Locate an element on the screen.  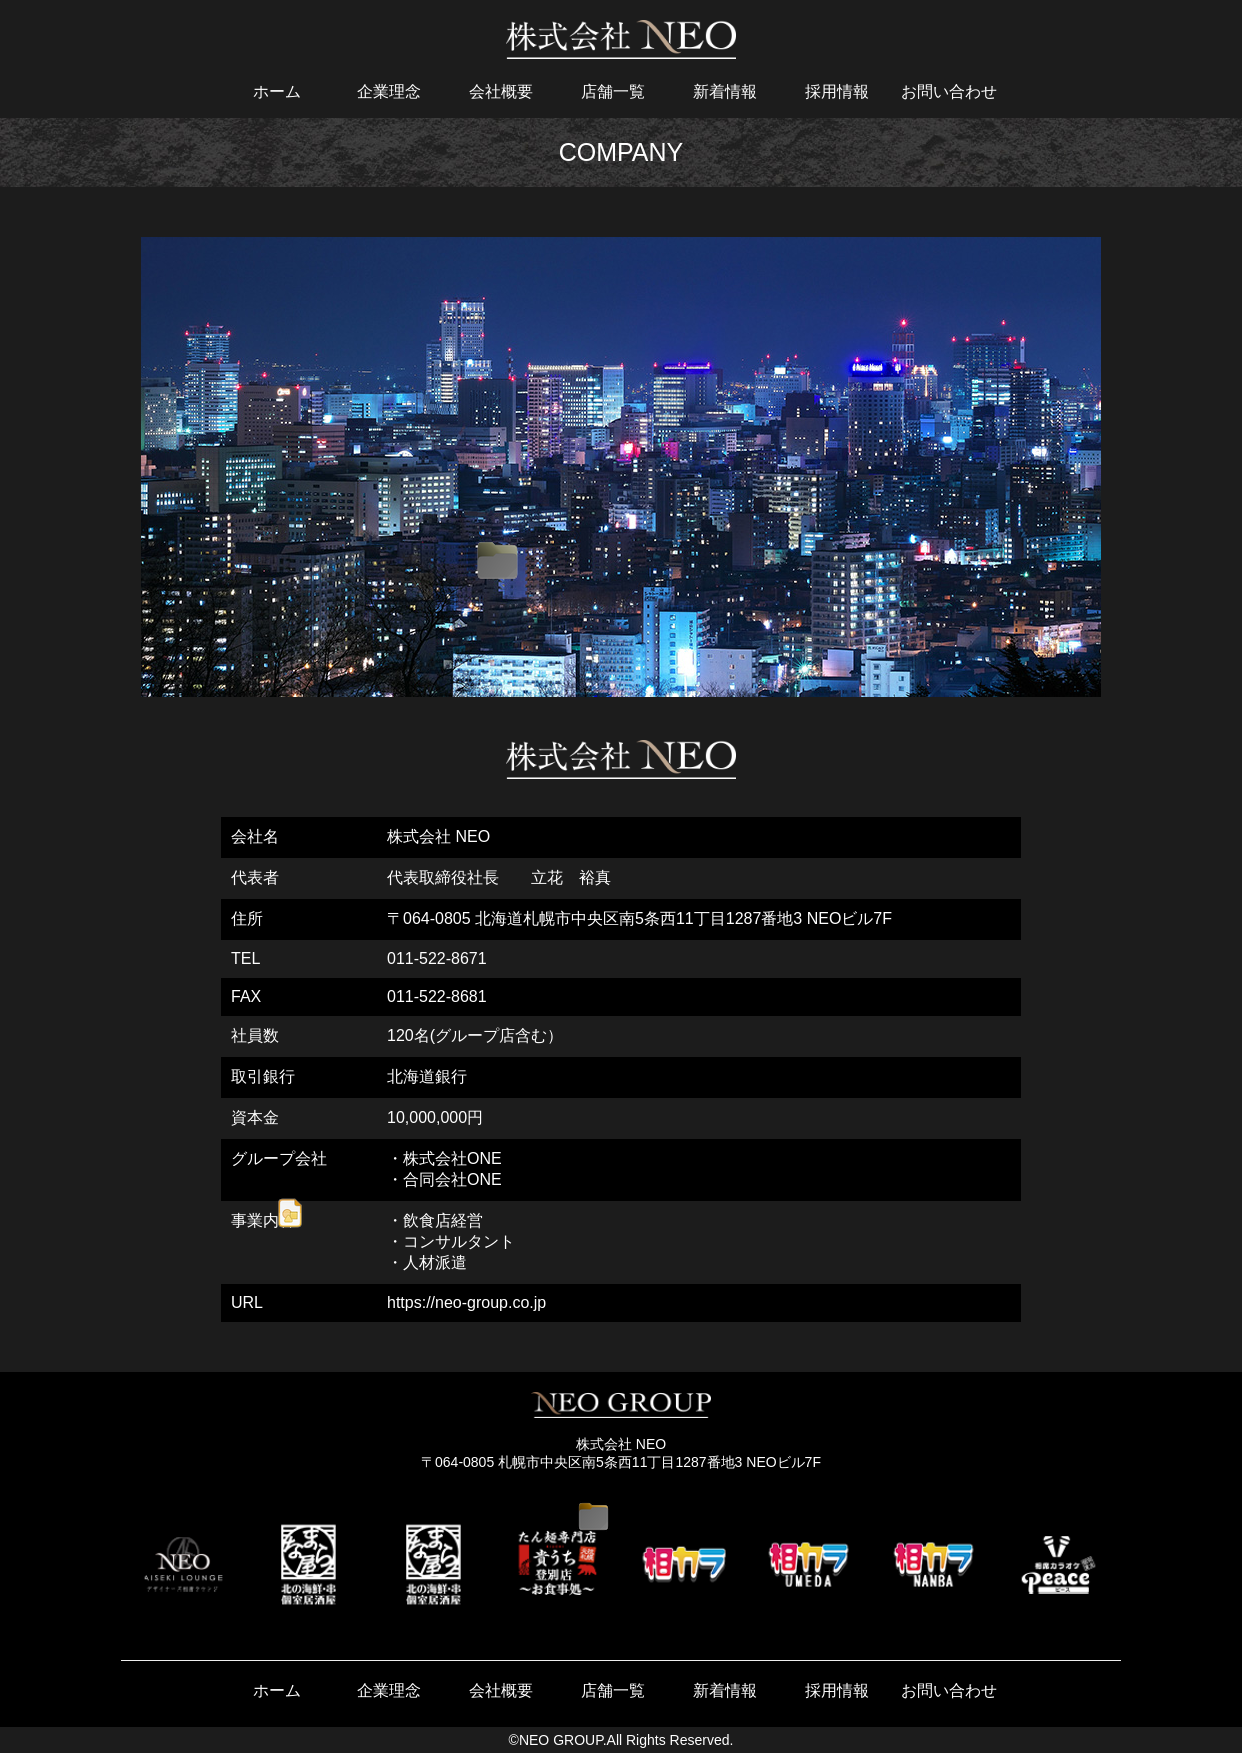
open an opendocument graphics file is located at coordinates (290, 1213).